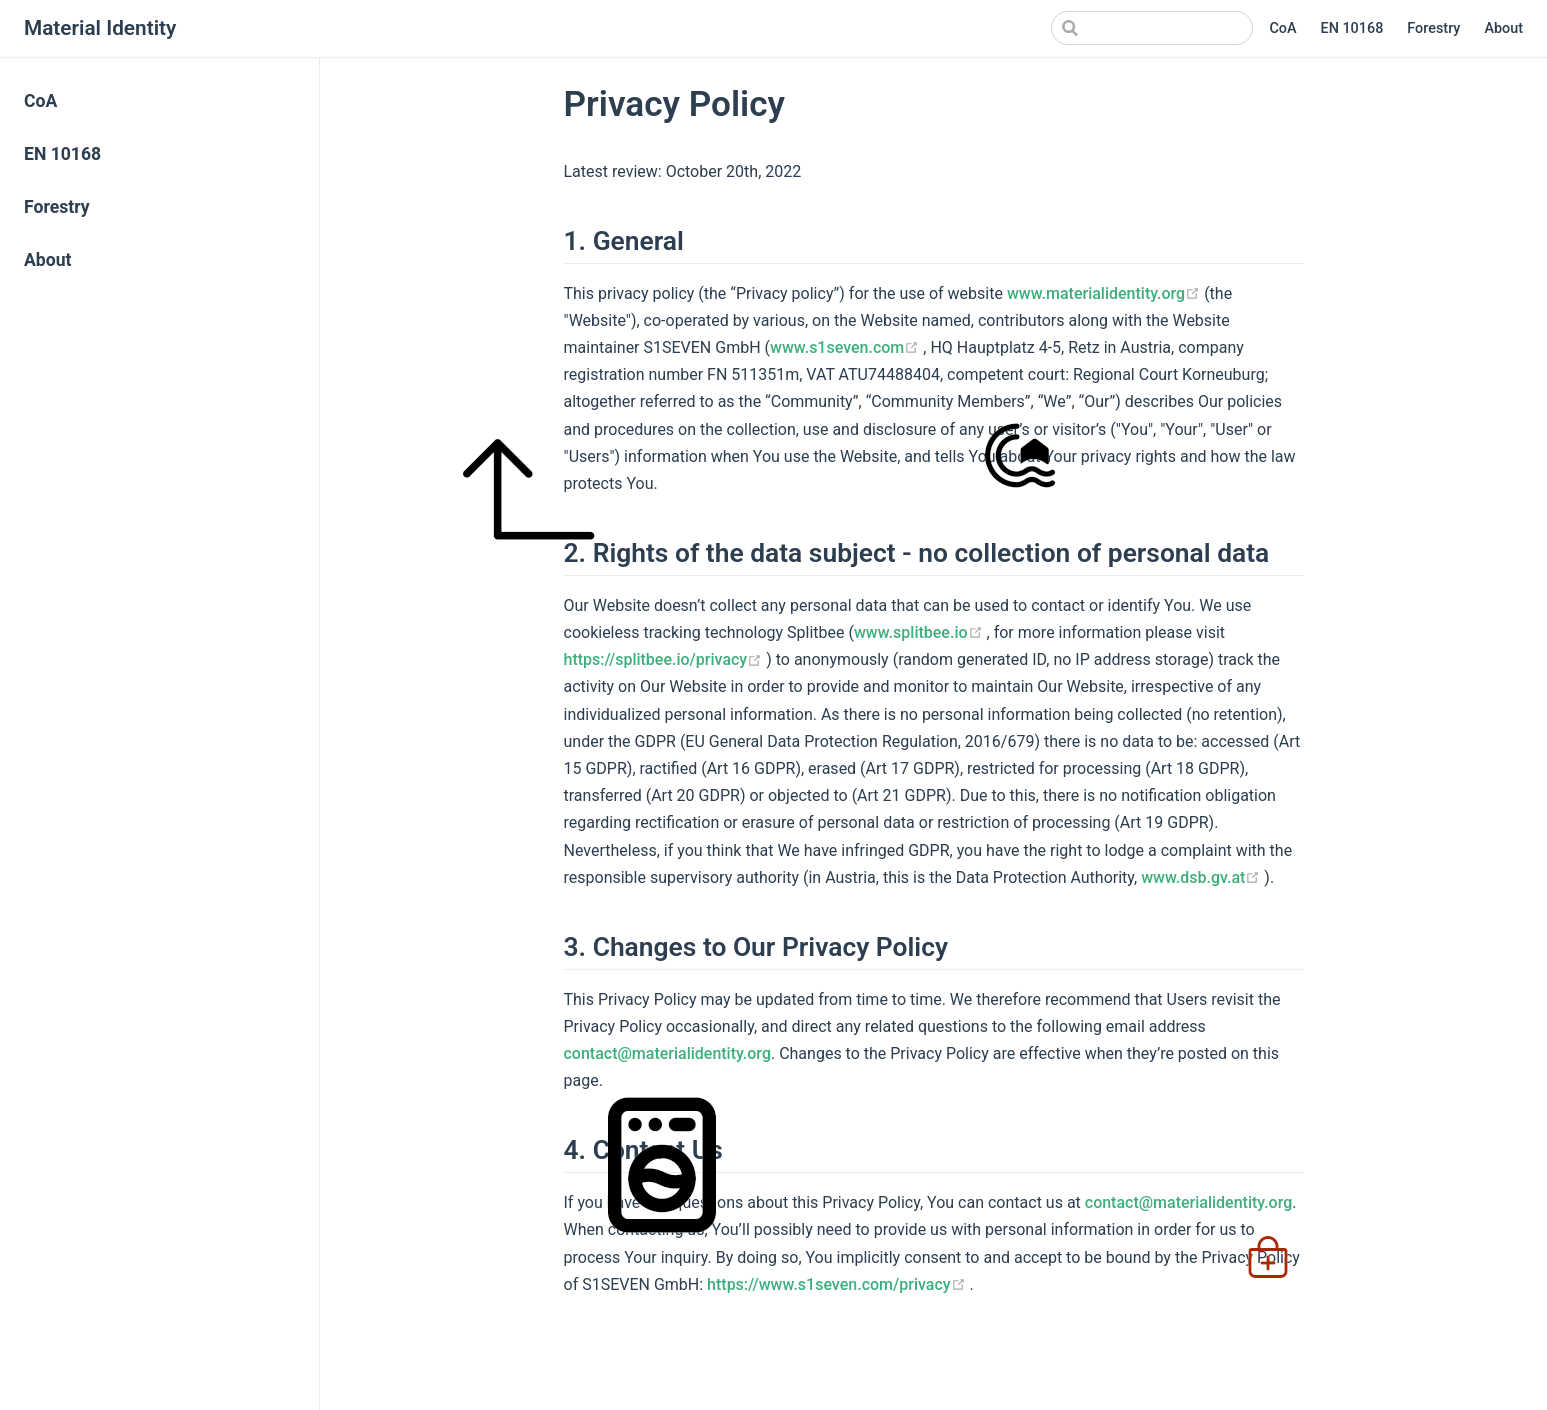 The width and height of the screenshot is (1547, 1410). I want to click on indicates tsunami or flood warning for residential area, so click(1020, 455).